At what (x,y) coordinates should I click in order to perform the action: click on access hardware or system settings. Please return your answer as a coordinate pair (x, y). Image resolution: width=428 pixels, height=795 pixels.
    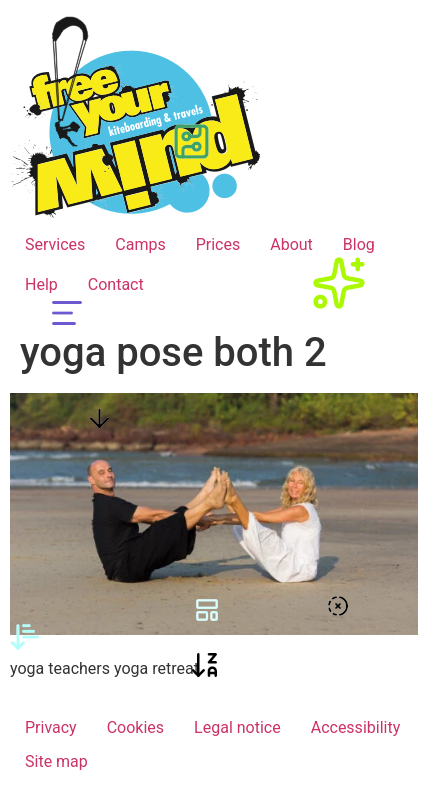
    Looking at the image, I should click on (191, 141).